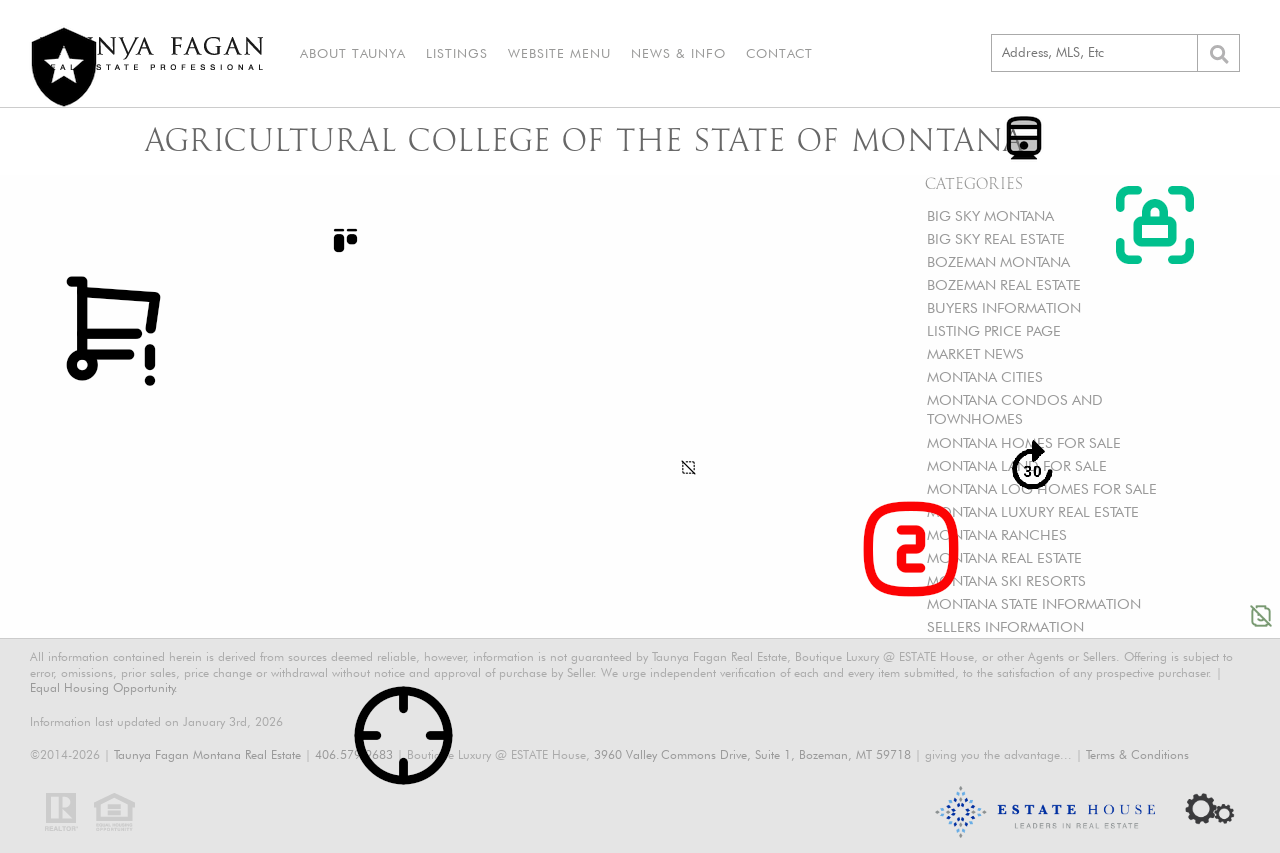 This screenshot has width=1280, height=853. Describe the element at coordinates (64, 67) in the screenshot. I see `contact local police or emergency services` at that location.